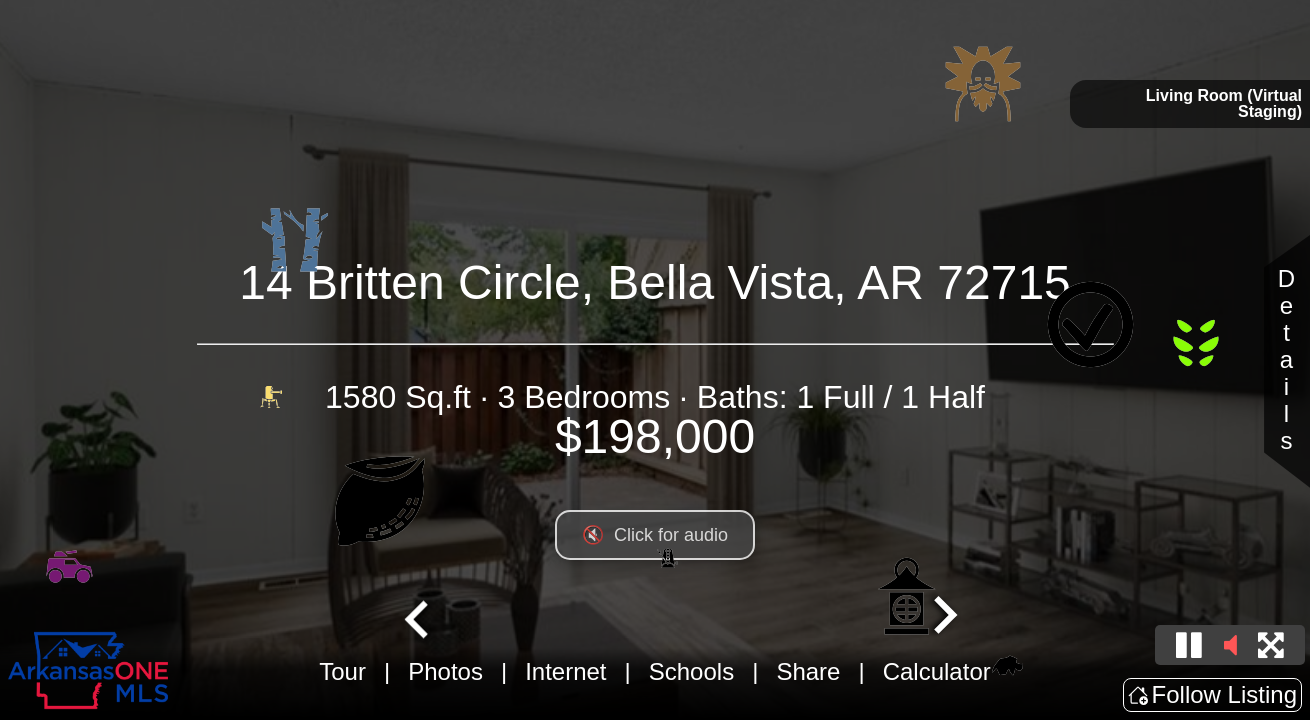 This screenshot has width=1310, height=720. Describe the element at coordinates (271, 396) in the screenshot. I see `deploy a walking turret unit` at that location.